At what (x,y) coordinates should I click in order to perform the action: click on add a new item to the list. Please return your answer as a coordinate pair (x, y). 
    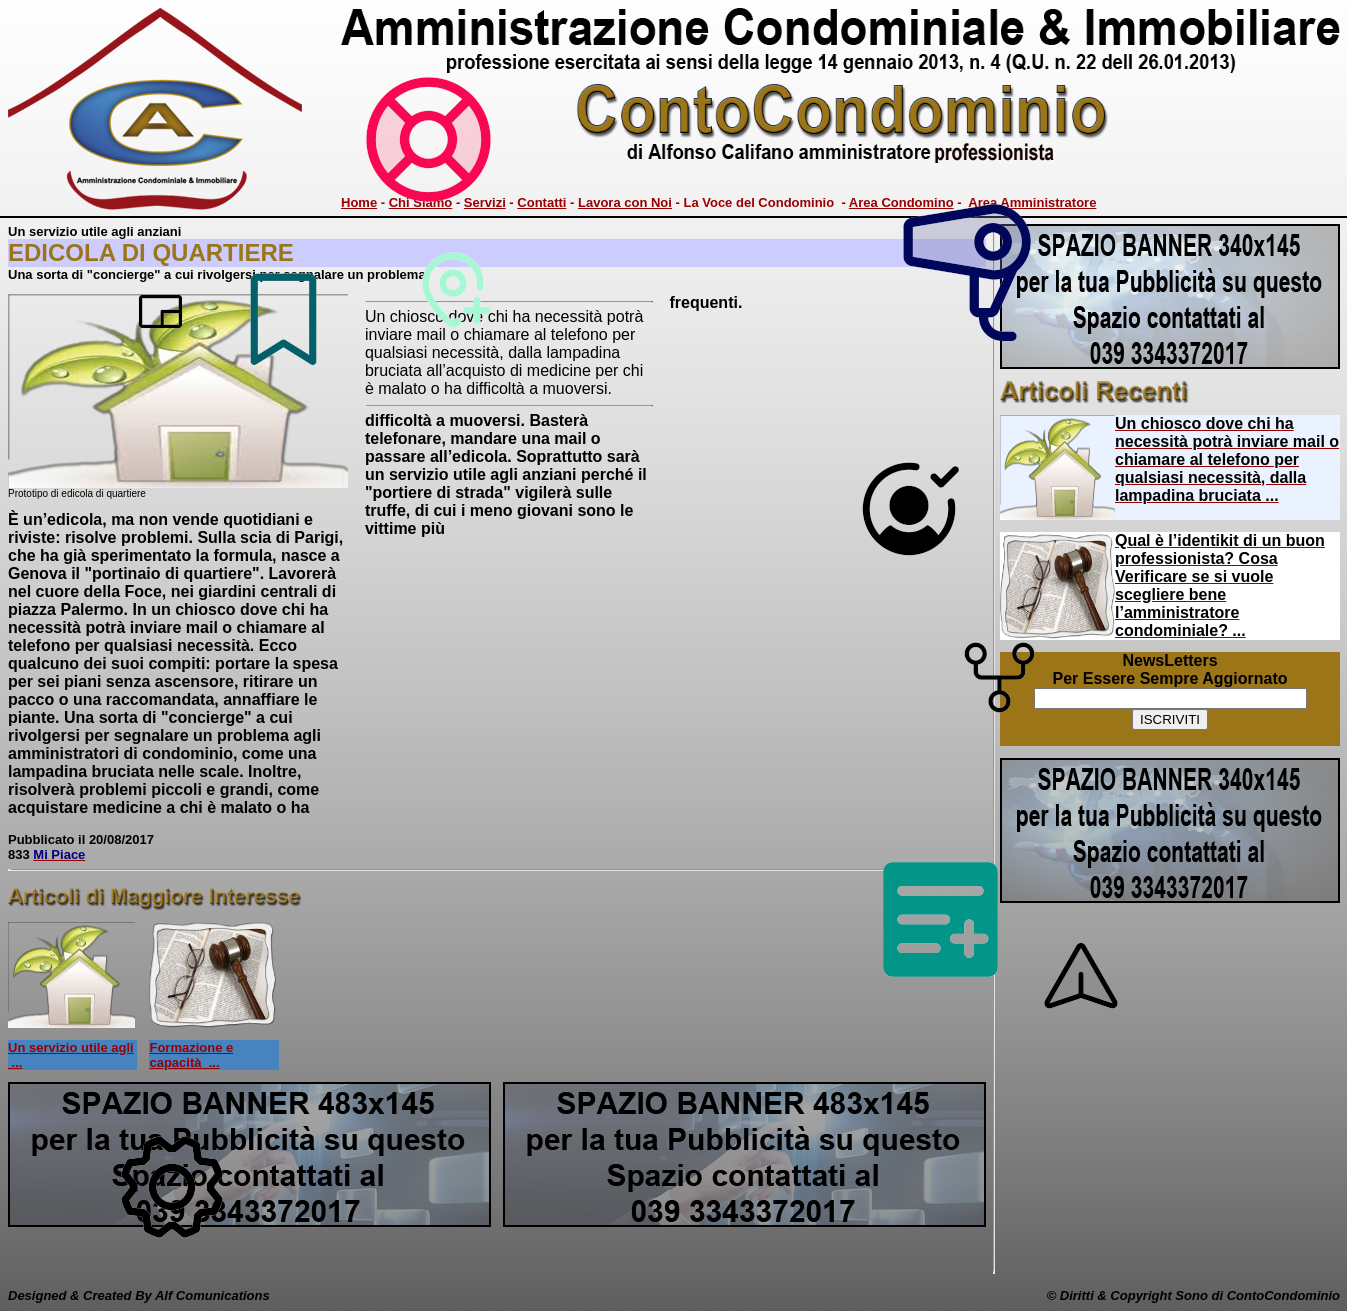
    Looking at the image, I should click on (940, 919).